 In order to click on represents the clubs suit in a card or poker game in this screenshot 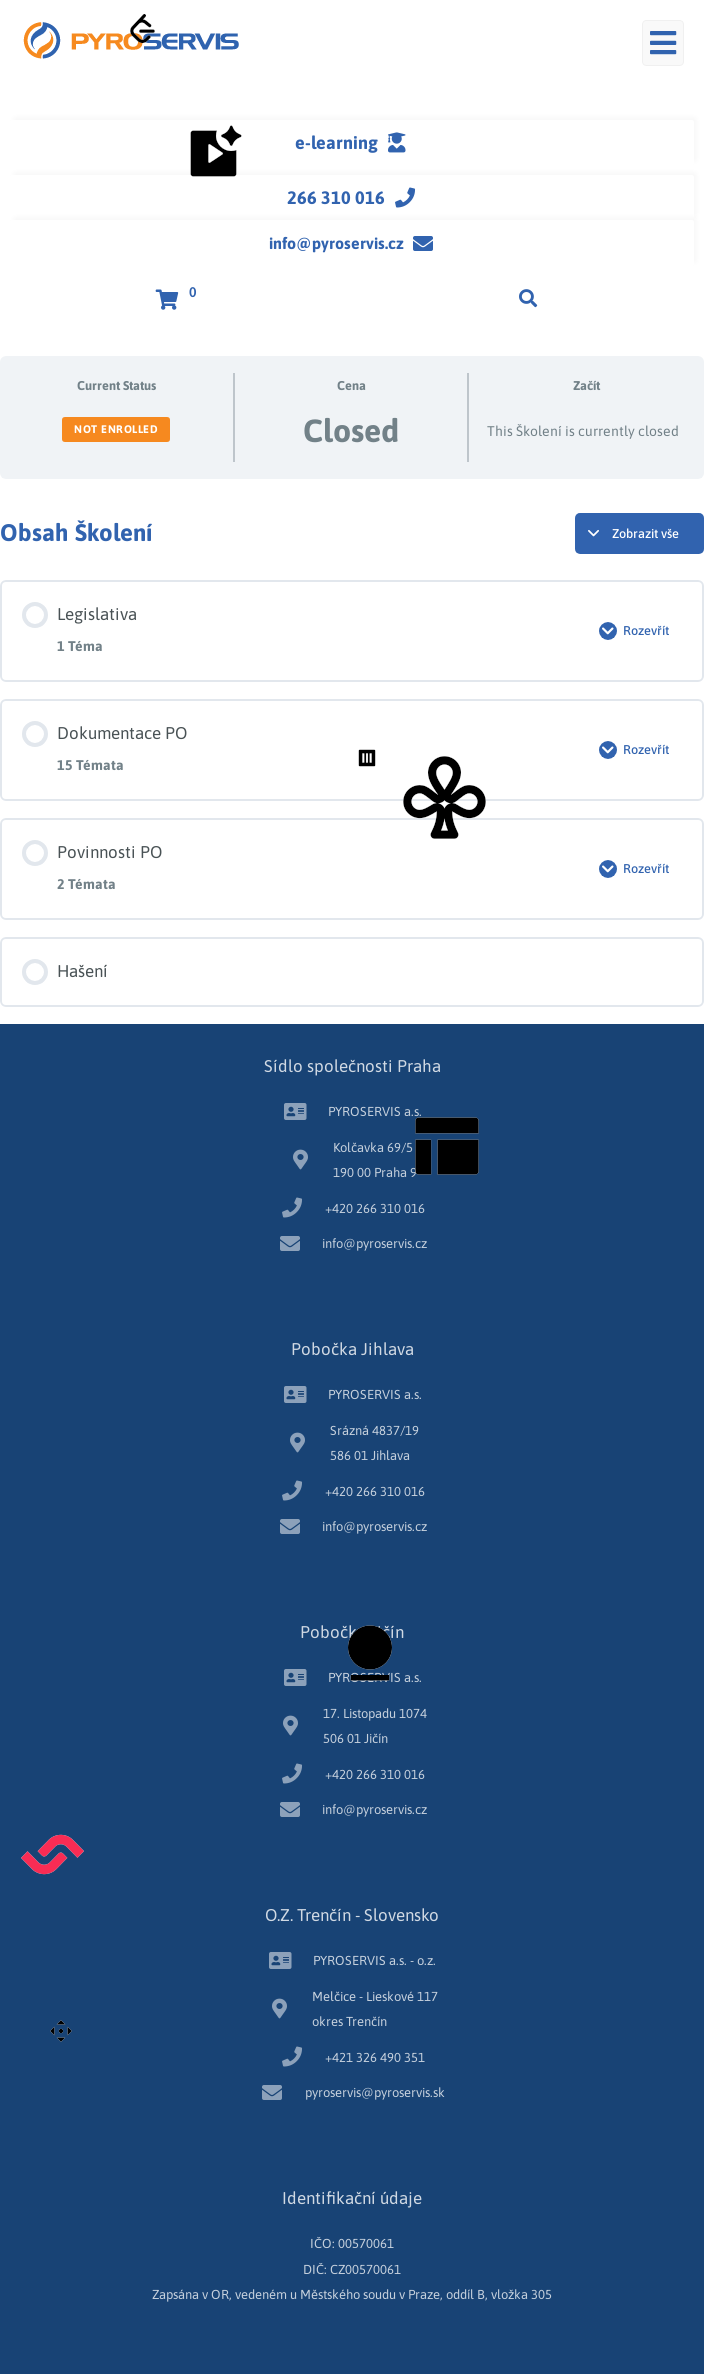, I will do `click(444, 797)`.